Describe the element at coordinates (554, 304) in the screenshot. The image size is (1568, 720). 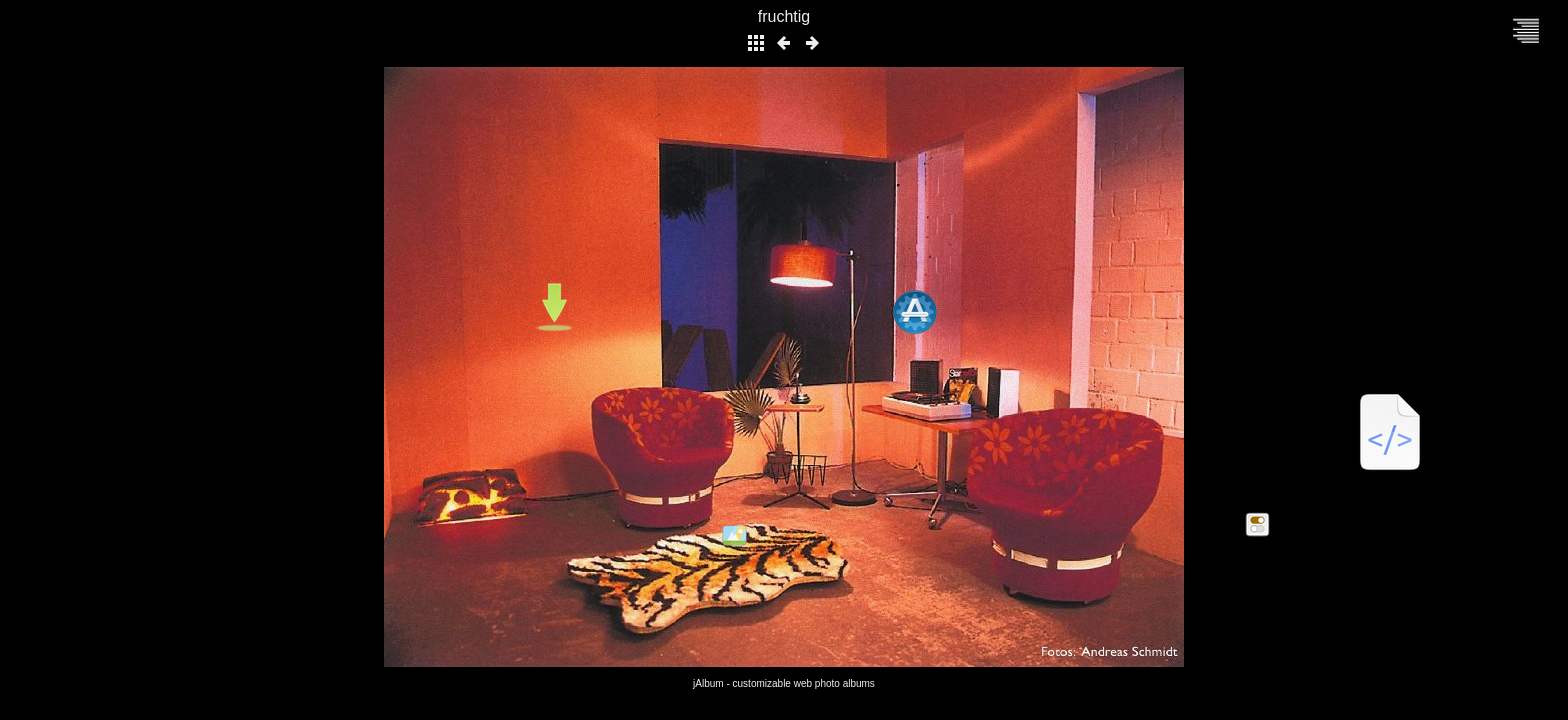
I see `save the current file or document` at that location.